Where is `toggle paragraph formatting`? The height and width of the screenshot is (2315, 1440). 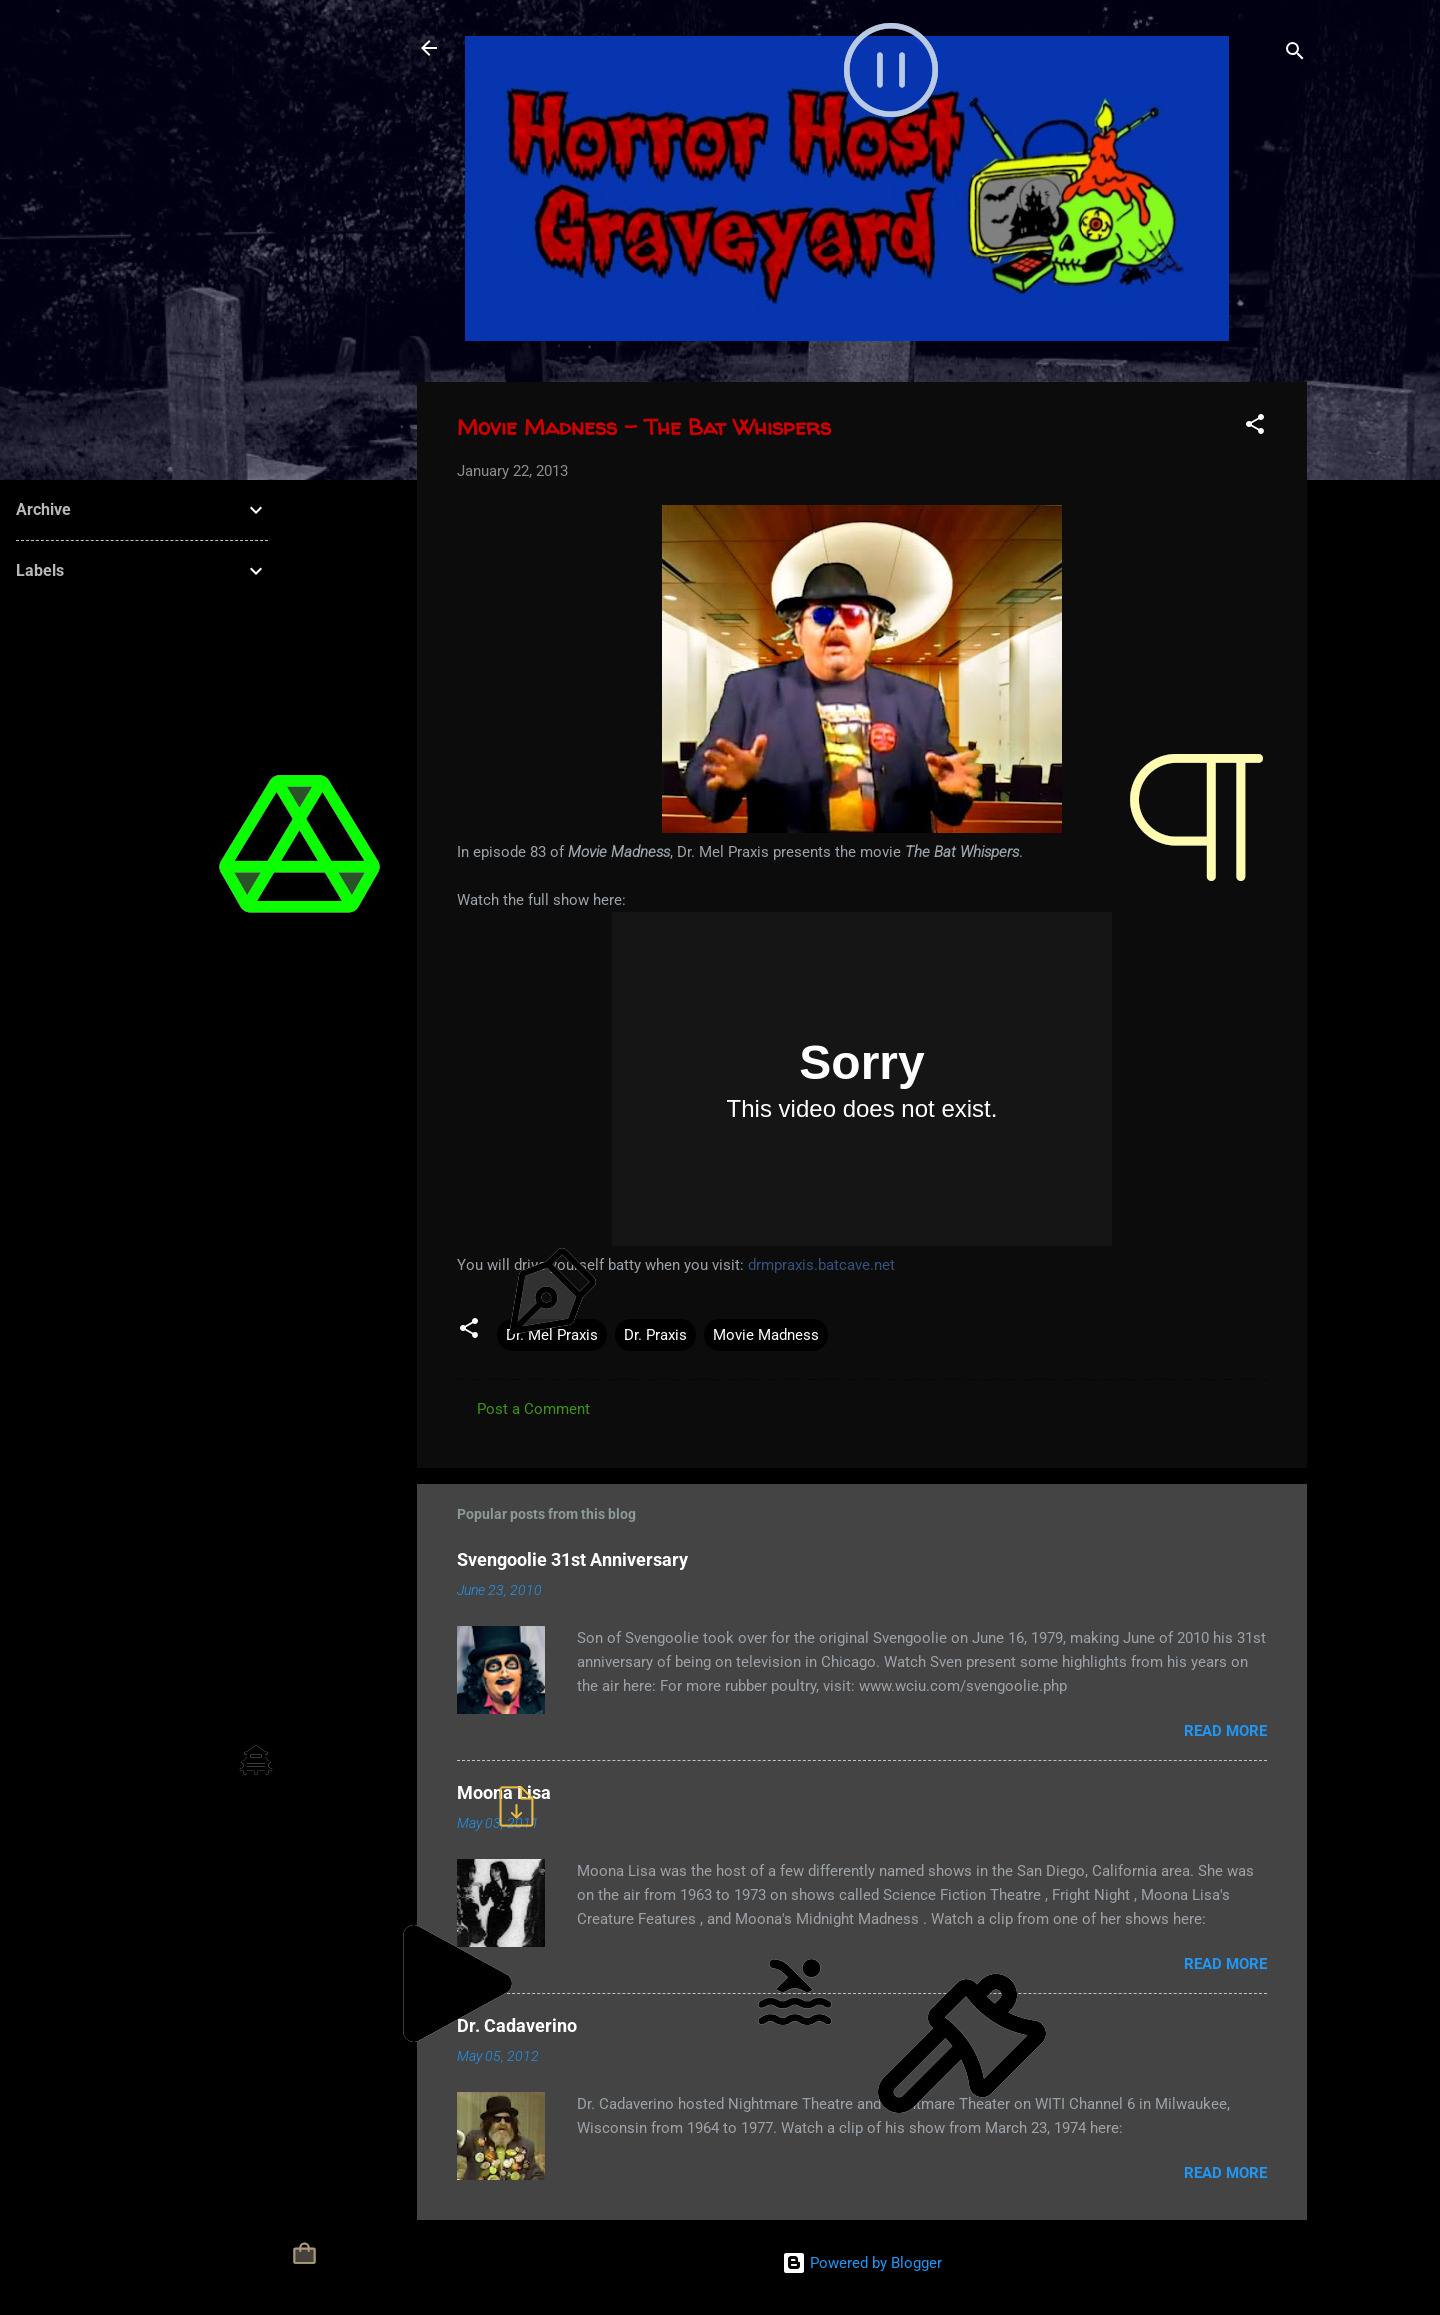
toggle paragraph formatting is located at coordinates (1199, 817).